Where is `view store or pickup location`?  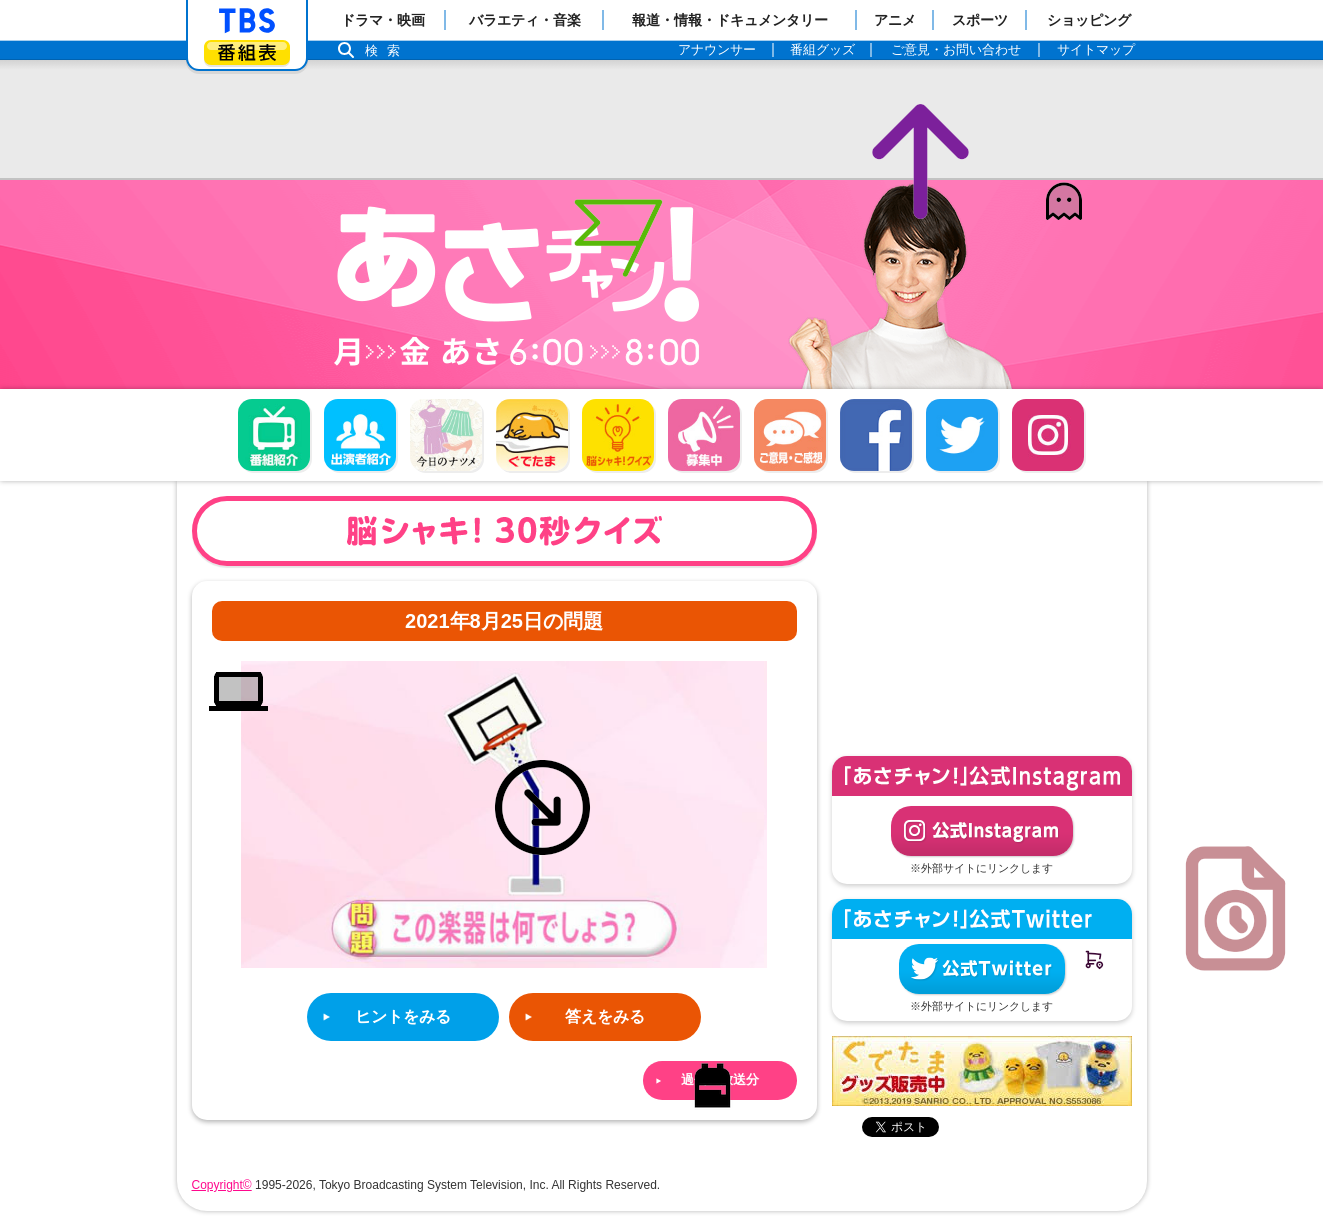 view store or pickup location is located at coordinates (1093, 959).